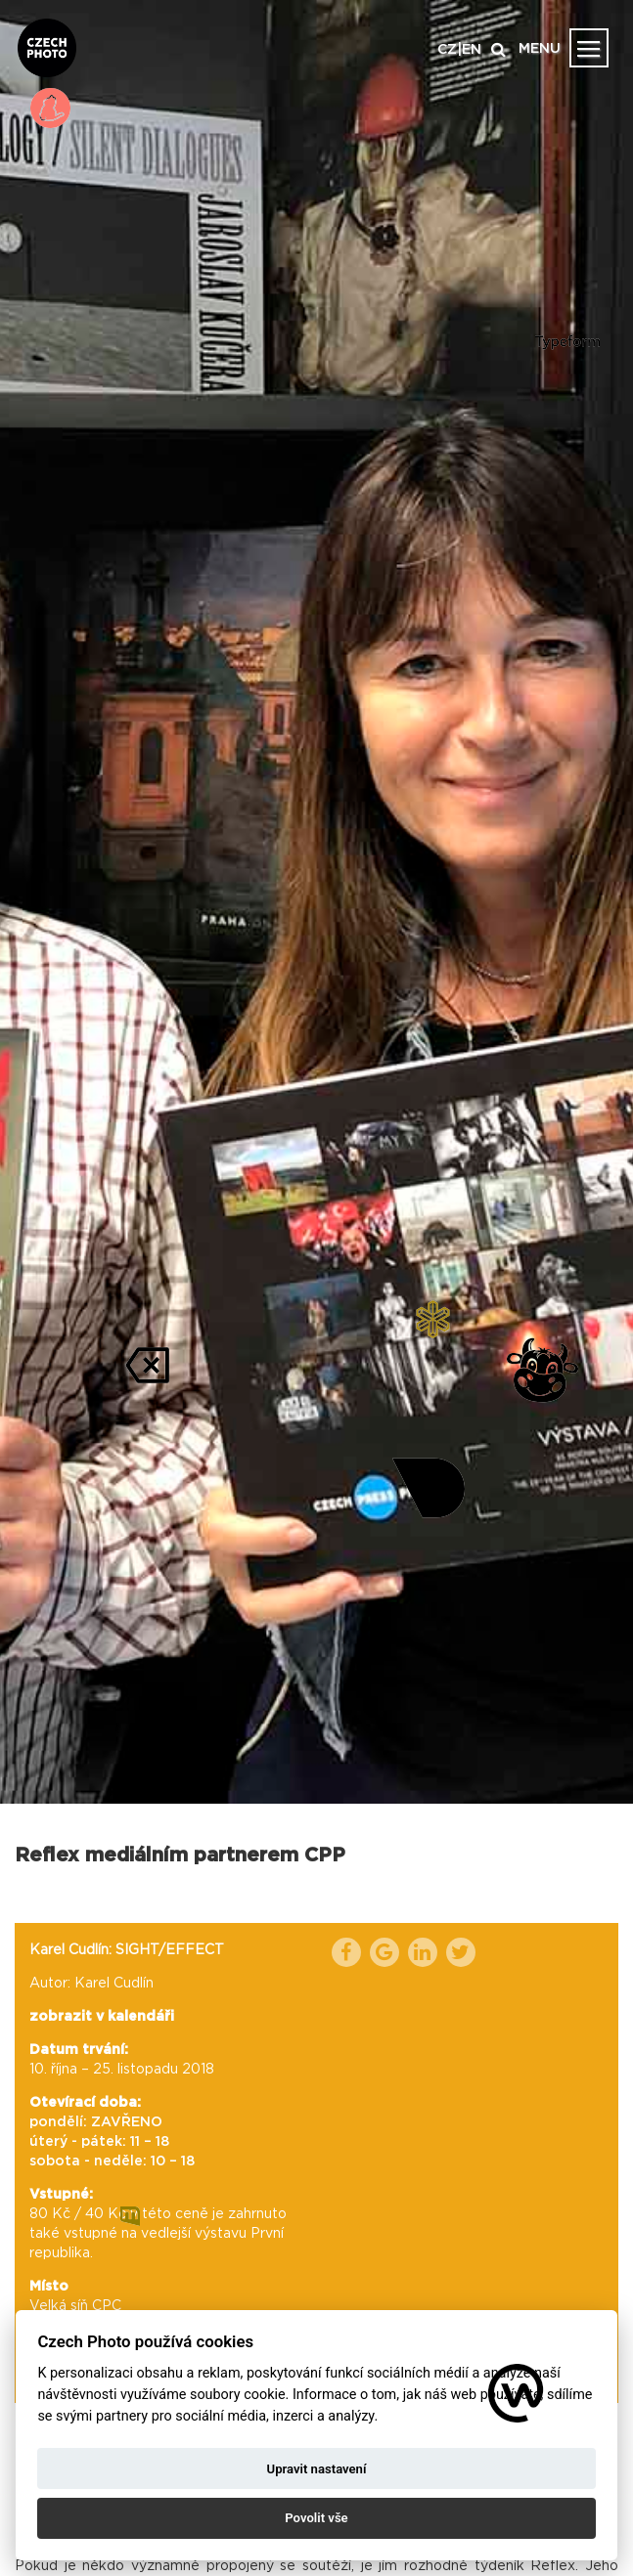  What do you see at coordinates (516, 2393) in the screenshot?
I see `open Workplace by Meta` at bounding box center [516, 2393].